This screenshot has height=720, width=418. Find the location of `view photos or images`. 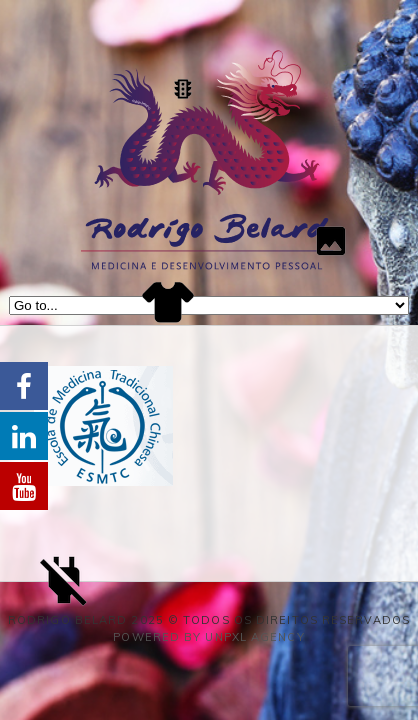

view photos or images is located at coordinates (331, 241).